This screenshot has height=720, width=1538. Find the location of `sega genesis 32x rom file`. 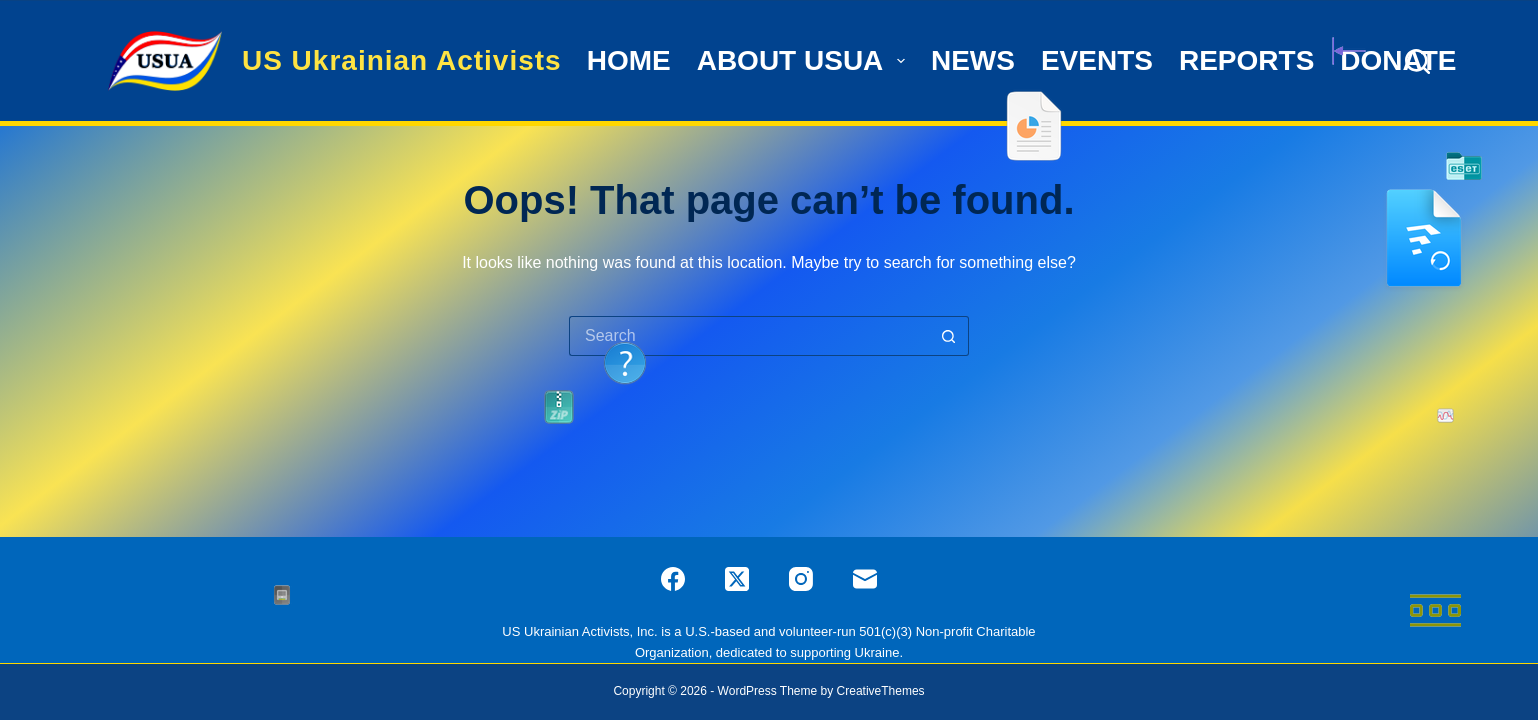

sega genesis 32x rom file is located at coordinates (282, 595).